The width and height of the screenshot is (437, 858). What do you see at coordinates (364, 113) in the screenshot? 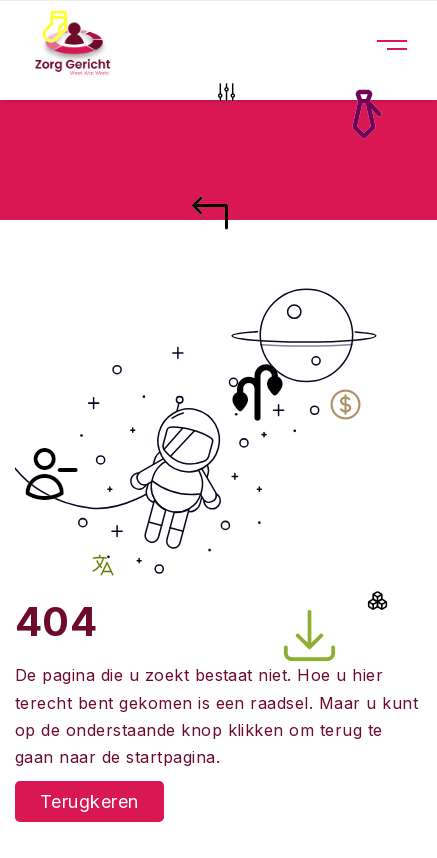
I see `view formal dress code requirements` at bounding box center [364, 113].